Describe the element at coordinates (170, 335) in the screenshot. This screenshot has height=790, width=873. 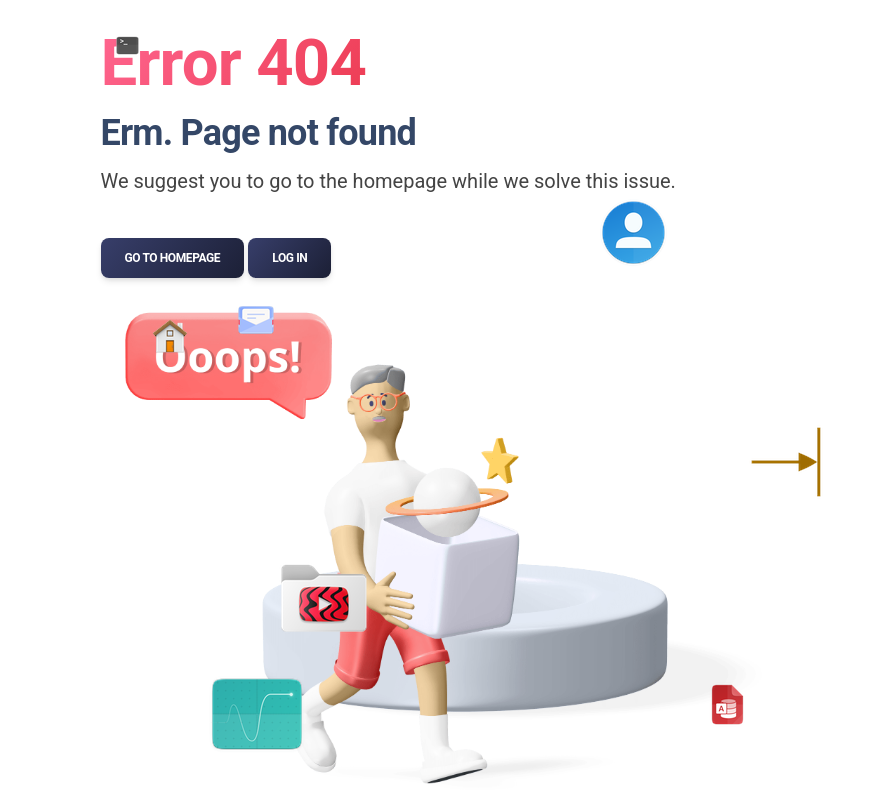
I see `access your home folder` at that location.